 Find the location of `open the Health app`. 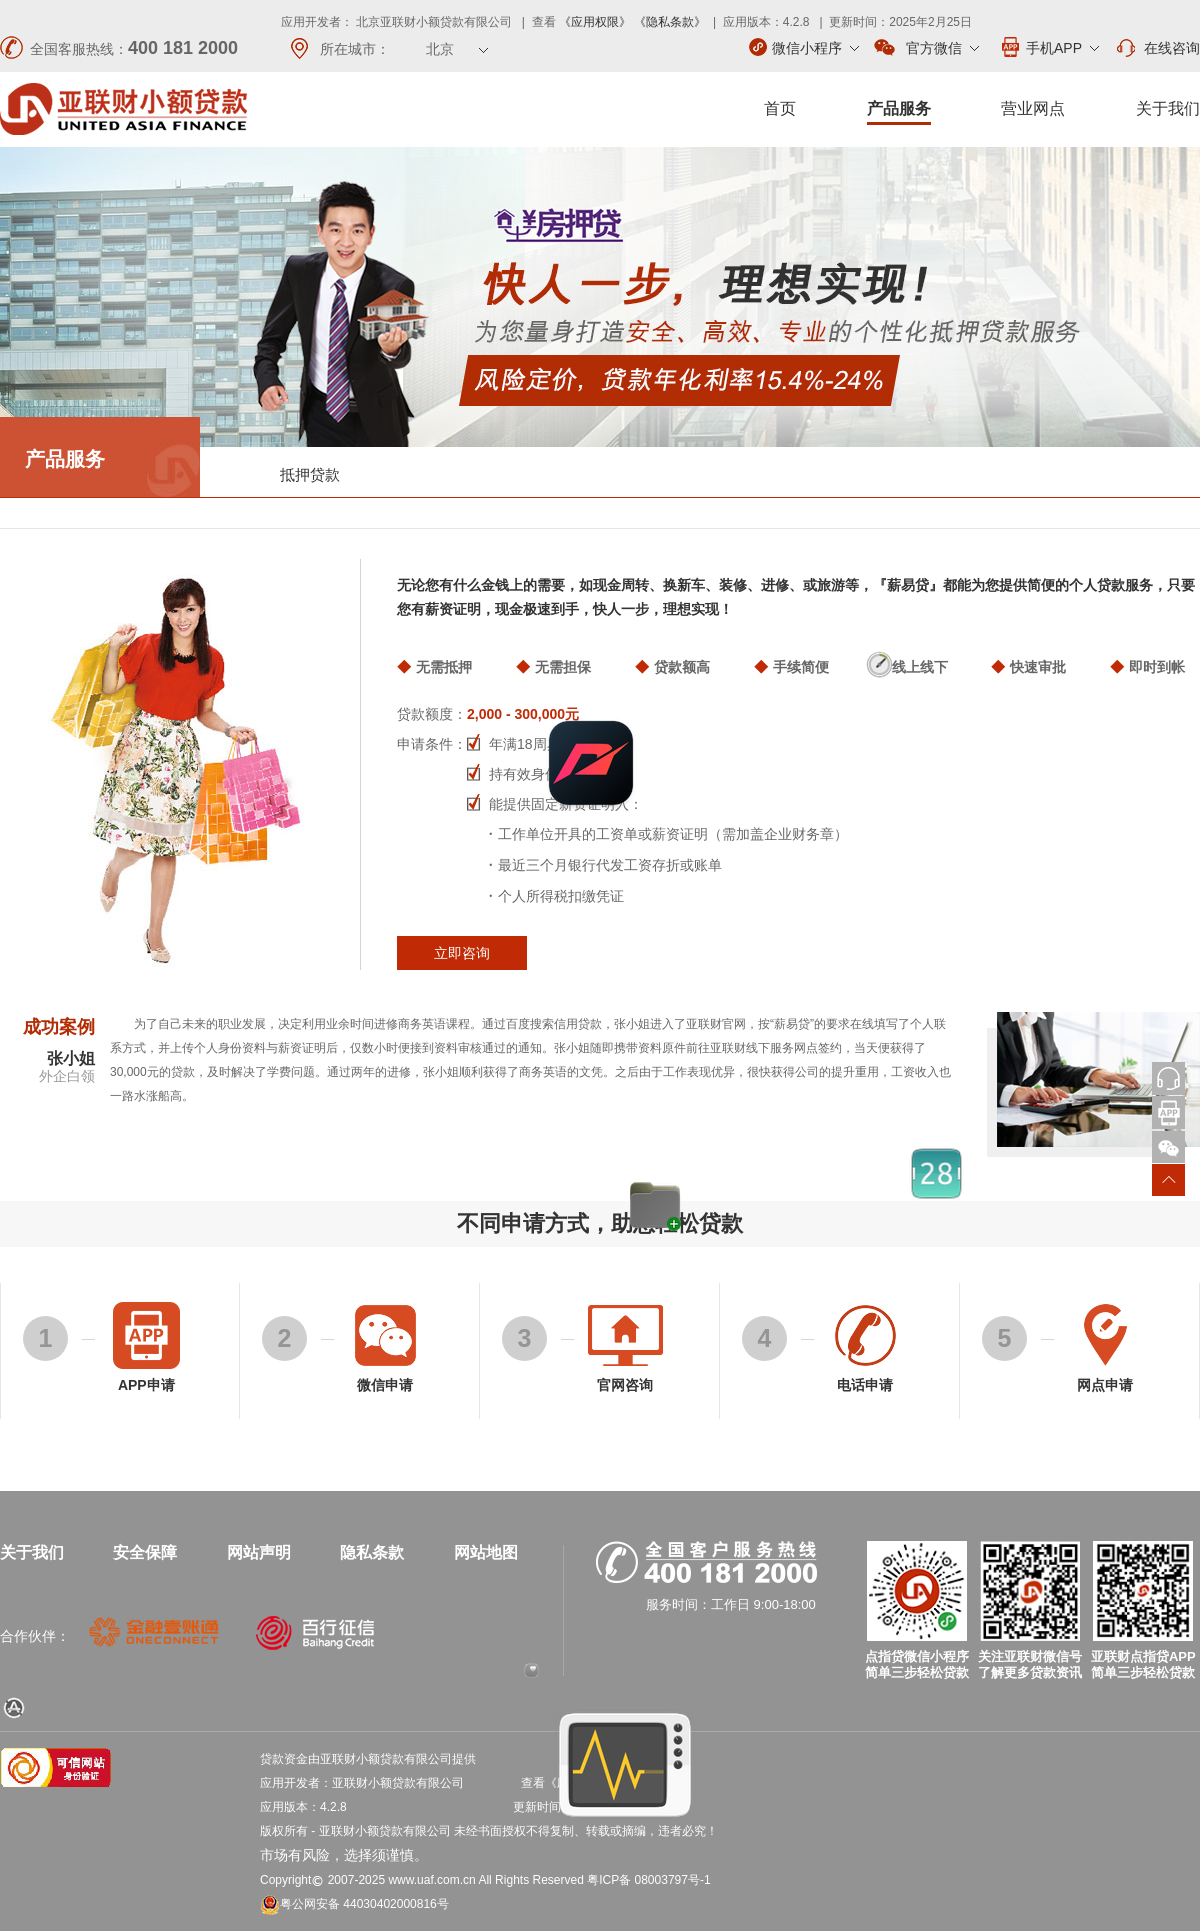

open the Health app is located at coordinates (531, 1670).